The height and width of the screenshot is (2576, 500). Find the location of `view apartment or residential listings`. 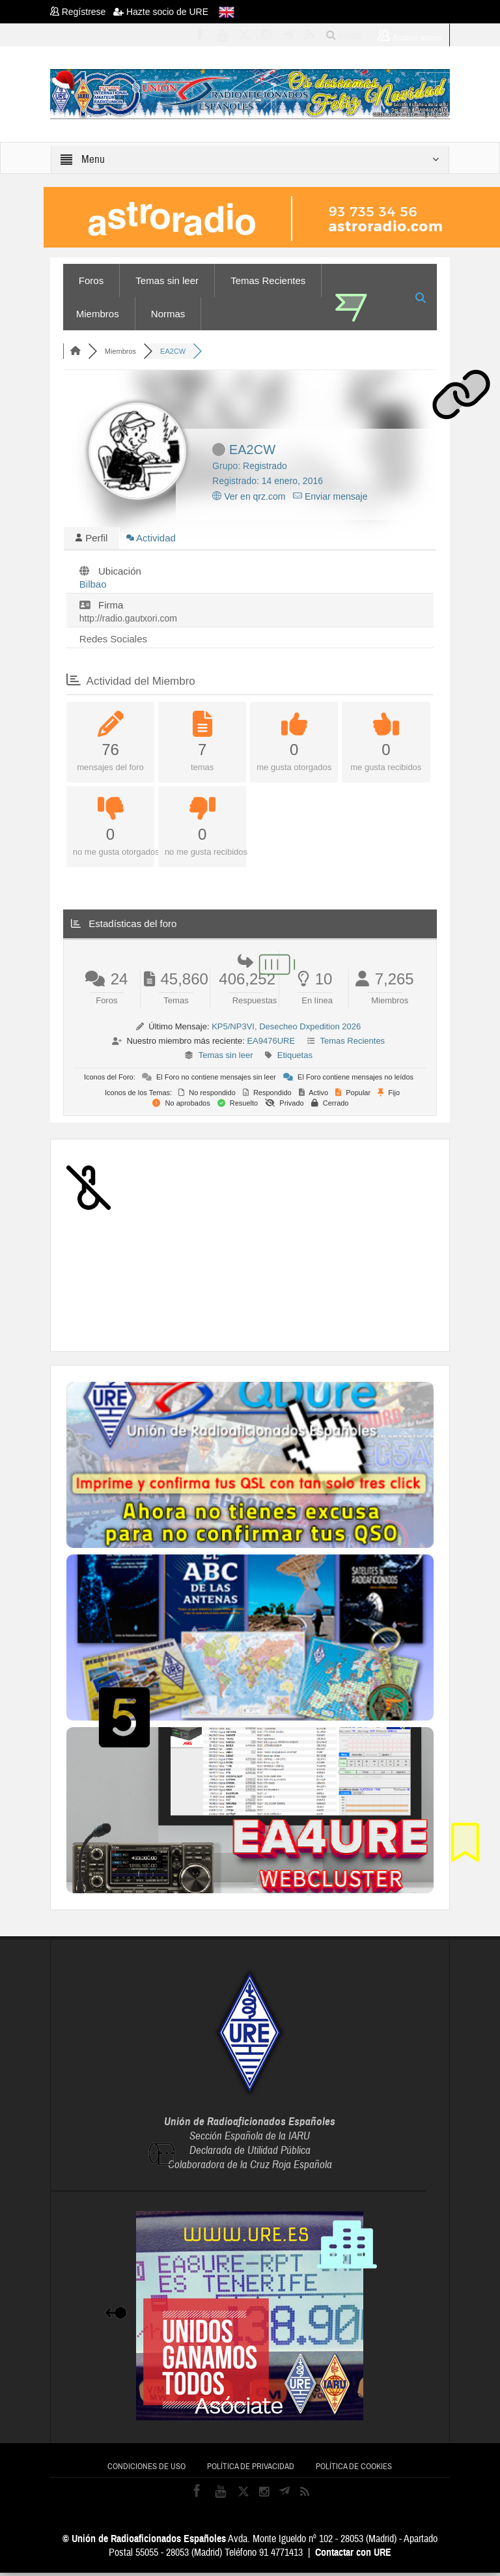

view apartment or residential listings is located at coordinates (347, 2244).